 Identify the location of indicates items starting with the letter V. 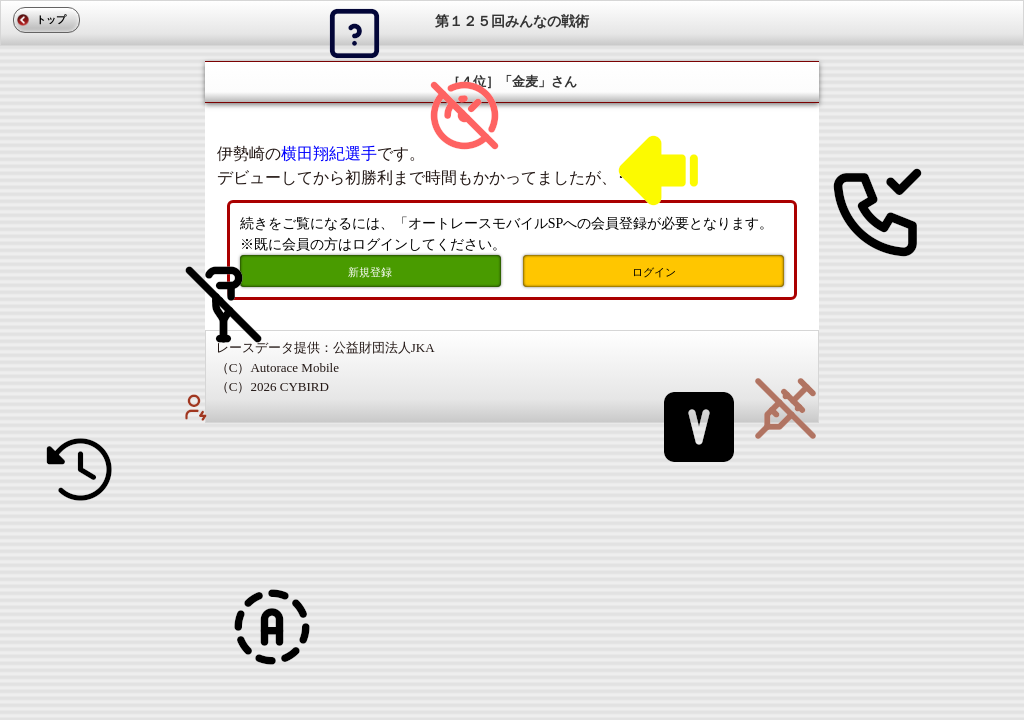
(699, 427).